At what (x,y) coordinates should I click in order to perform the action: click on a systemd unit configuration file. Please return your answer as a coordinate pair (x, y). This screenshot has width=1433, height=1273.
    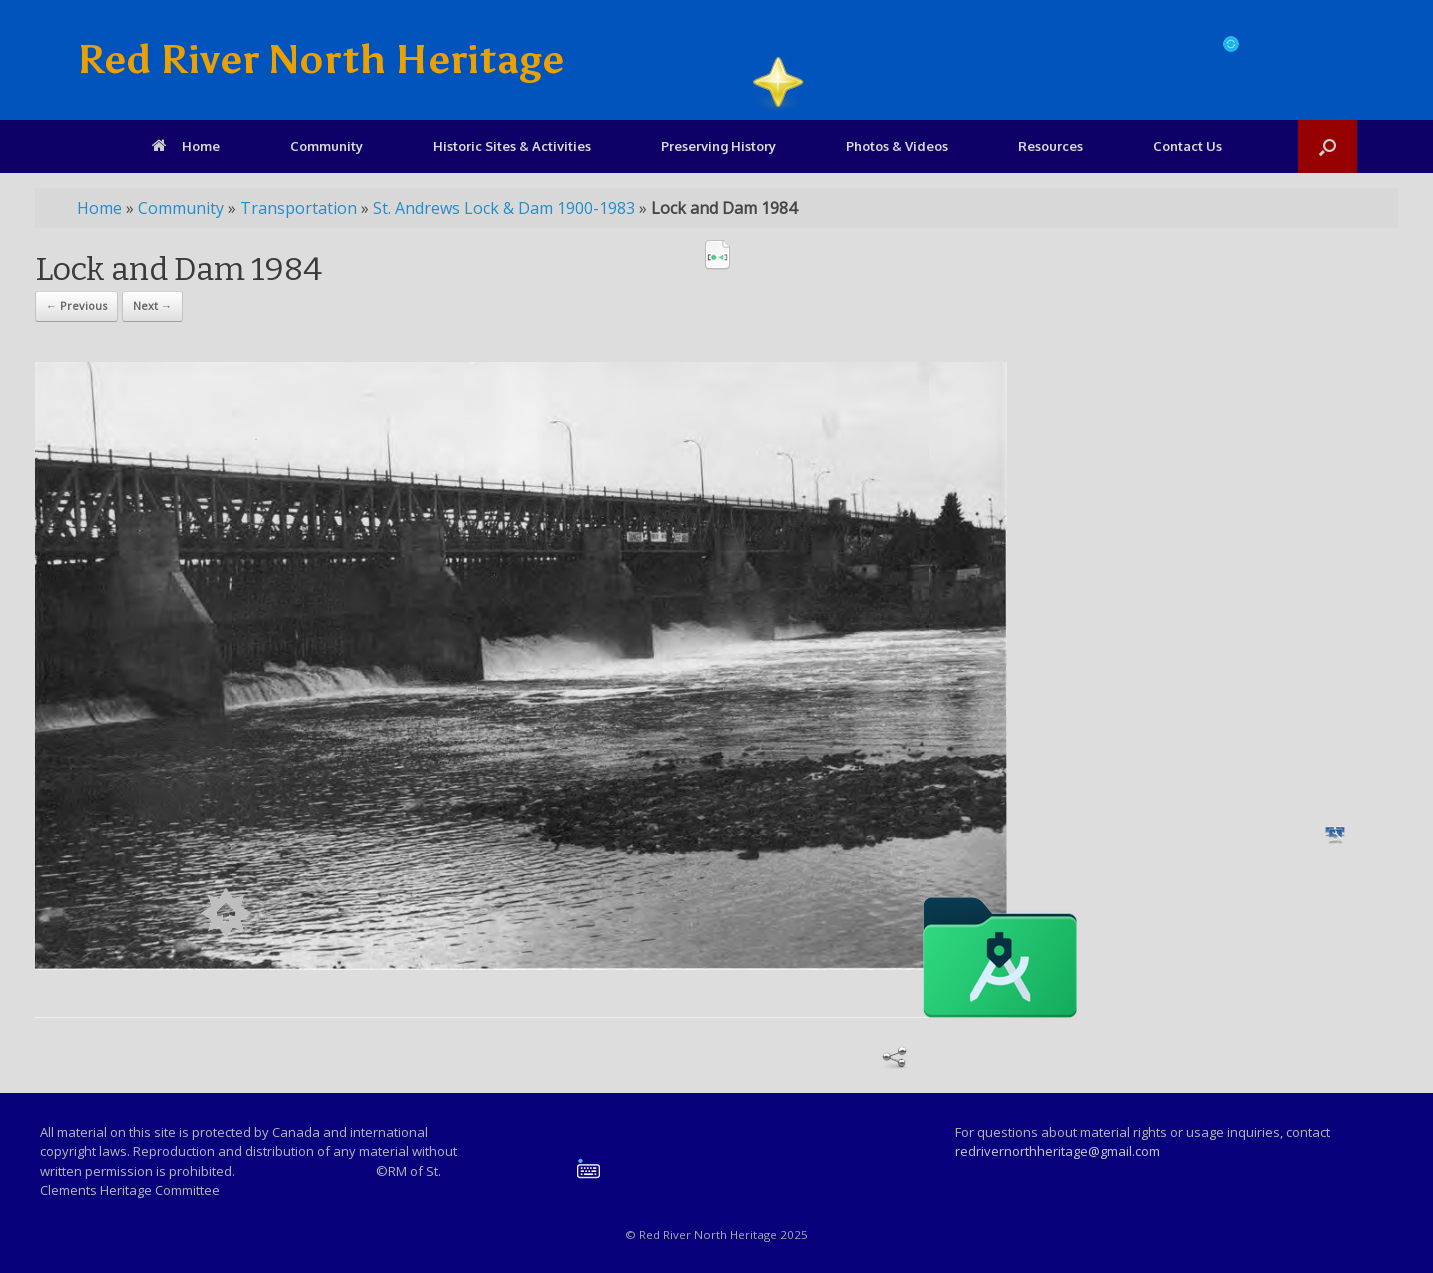
    Looking at the image, I should click on (717, 254).